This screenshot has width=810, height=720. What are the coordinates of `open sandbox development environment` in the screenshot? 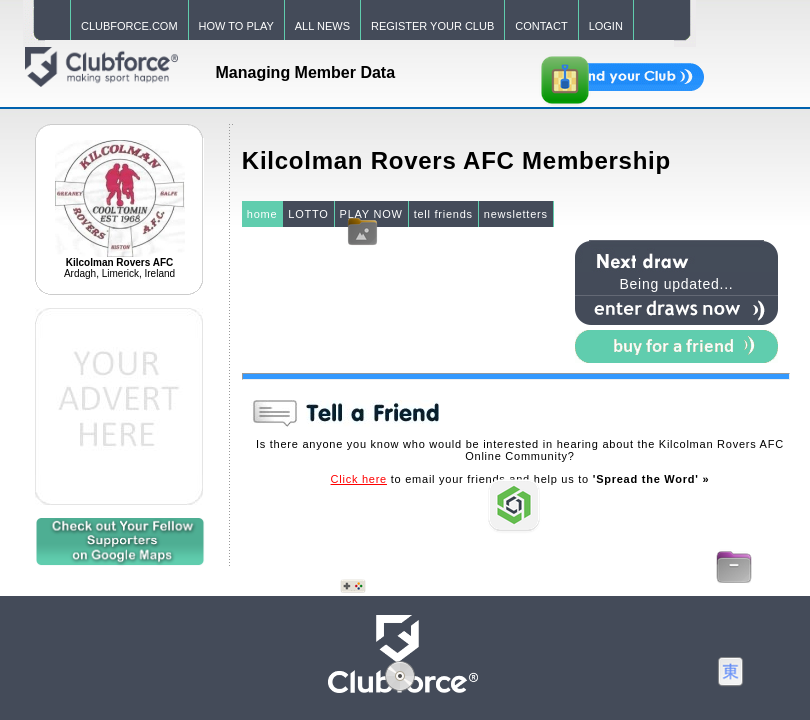 It's located at (565, 80).